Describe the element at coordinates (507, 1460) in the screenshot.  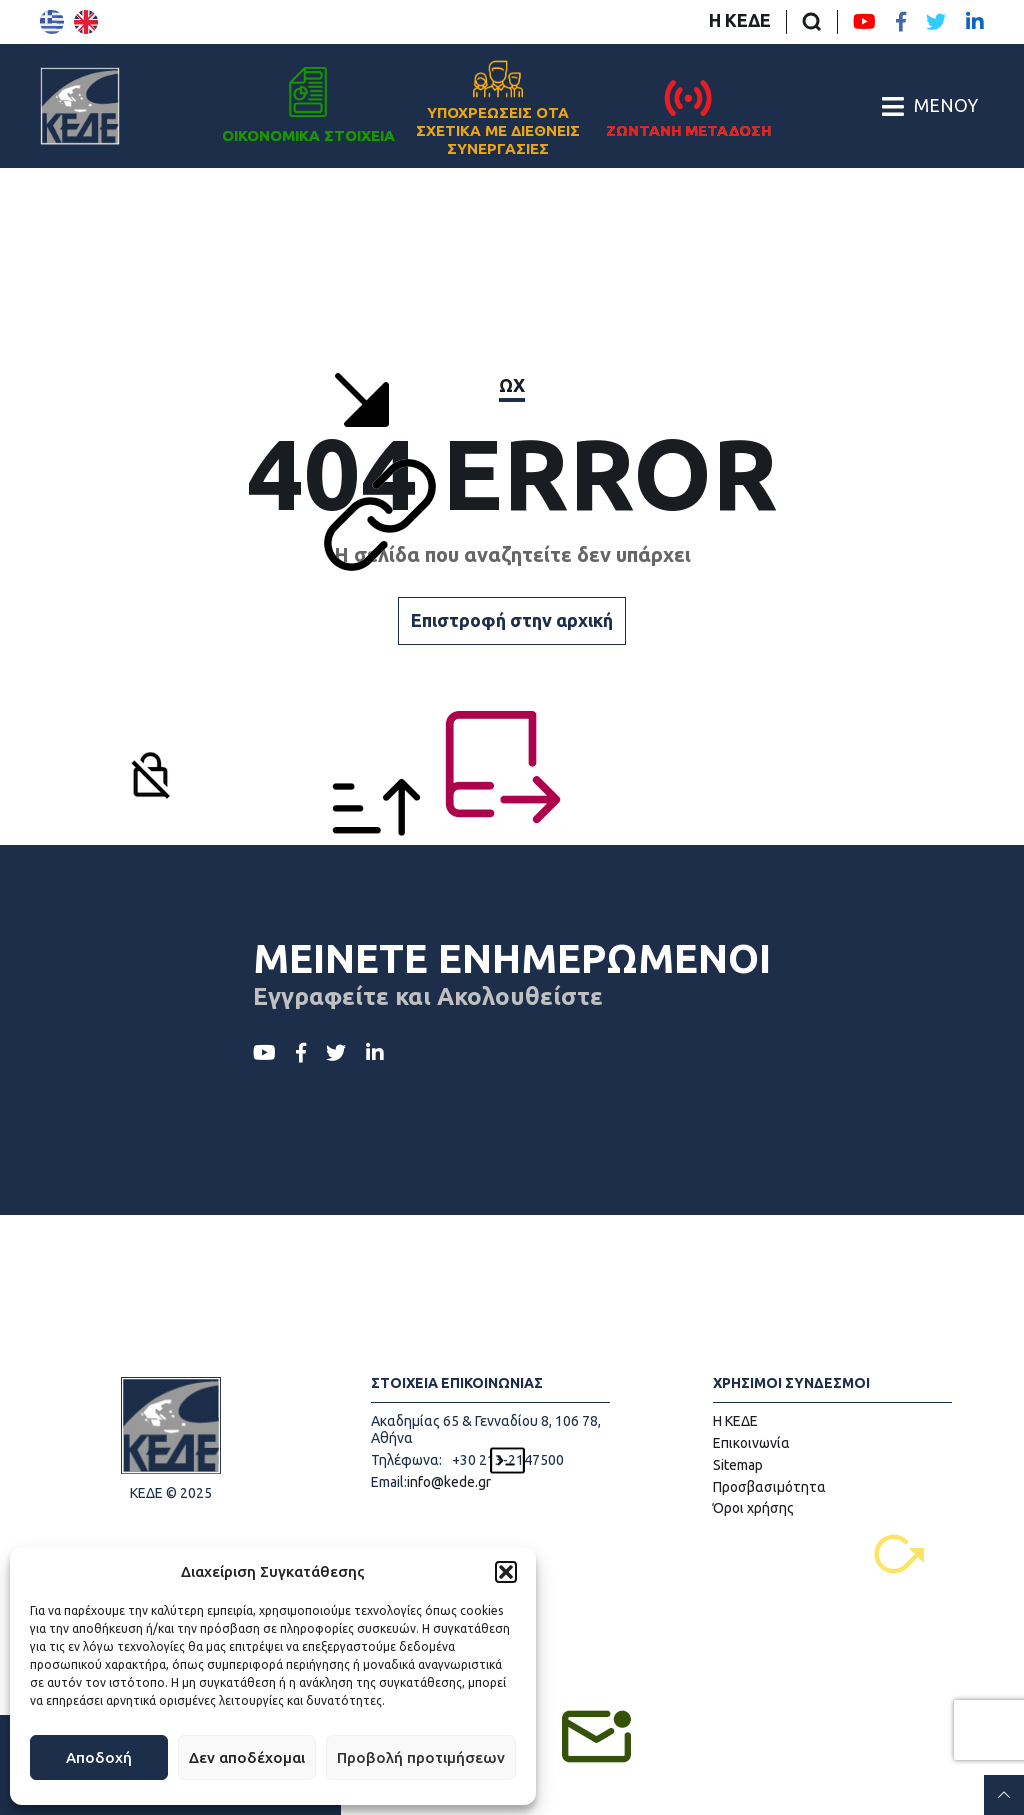
I see `open command line terminal` at that location.